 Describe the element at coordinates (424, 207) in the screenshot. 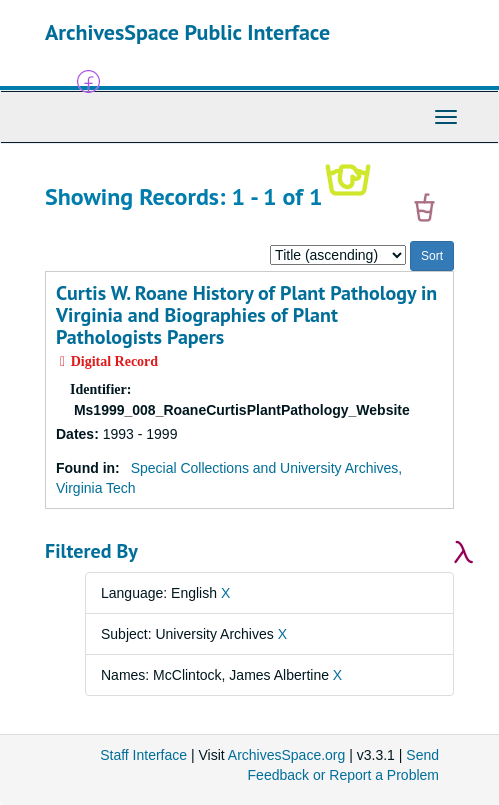

I see `order a beverage or drink` at that location.